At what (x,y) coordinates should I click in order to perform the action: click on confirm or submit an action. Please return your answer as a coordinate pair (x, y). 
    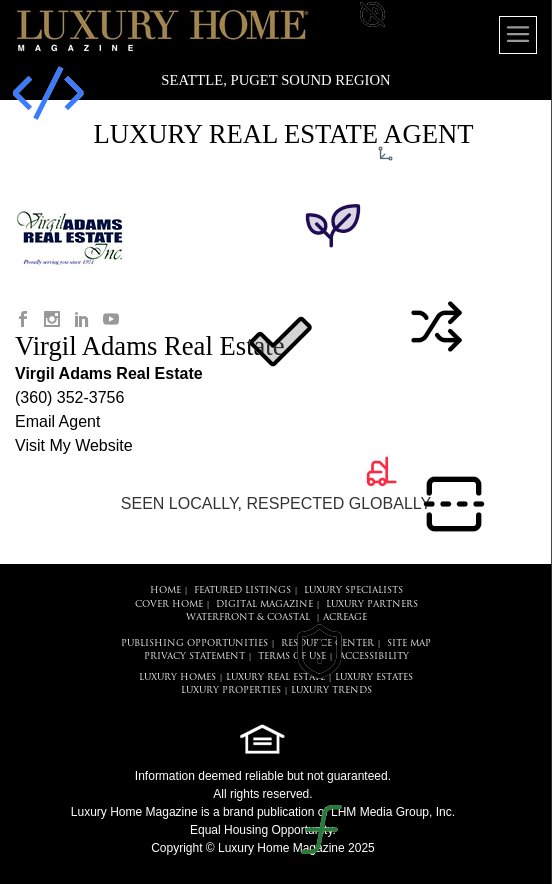
    Looking at the image, I should click on (279, 340).